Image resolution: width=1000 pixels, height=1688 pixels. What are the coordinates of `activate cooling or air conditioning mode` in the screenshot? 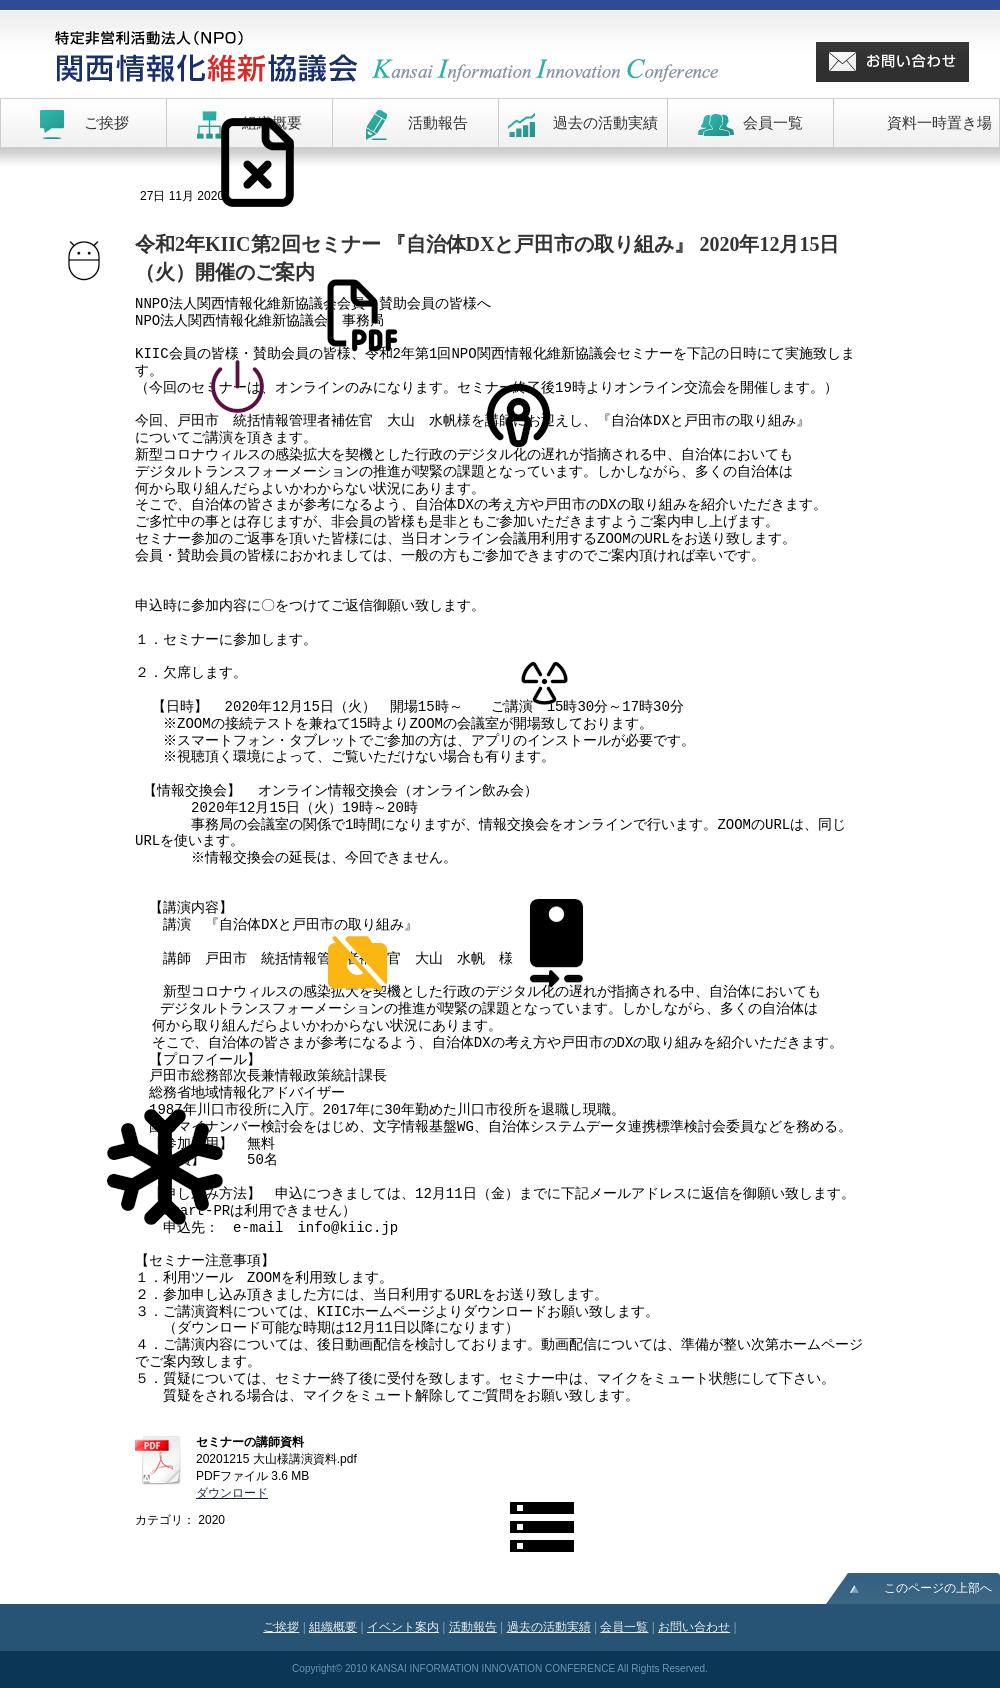 It's located at (165, 1167).